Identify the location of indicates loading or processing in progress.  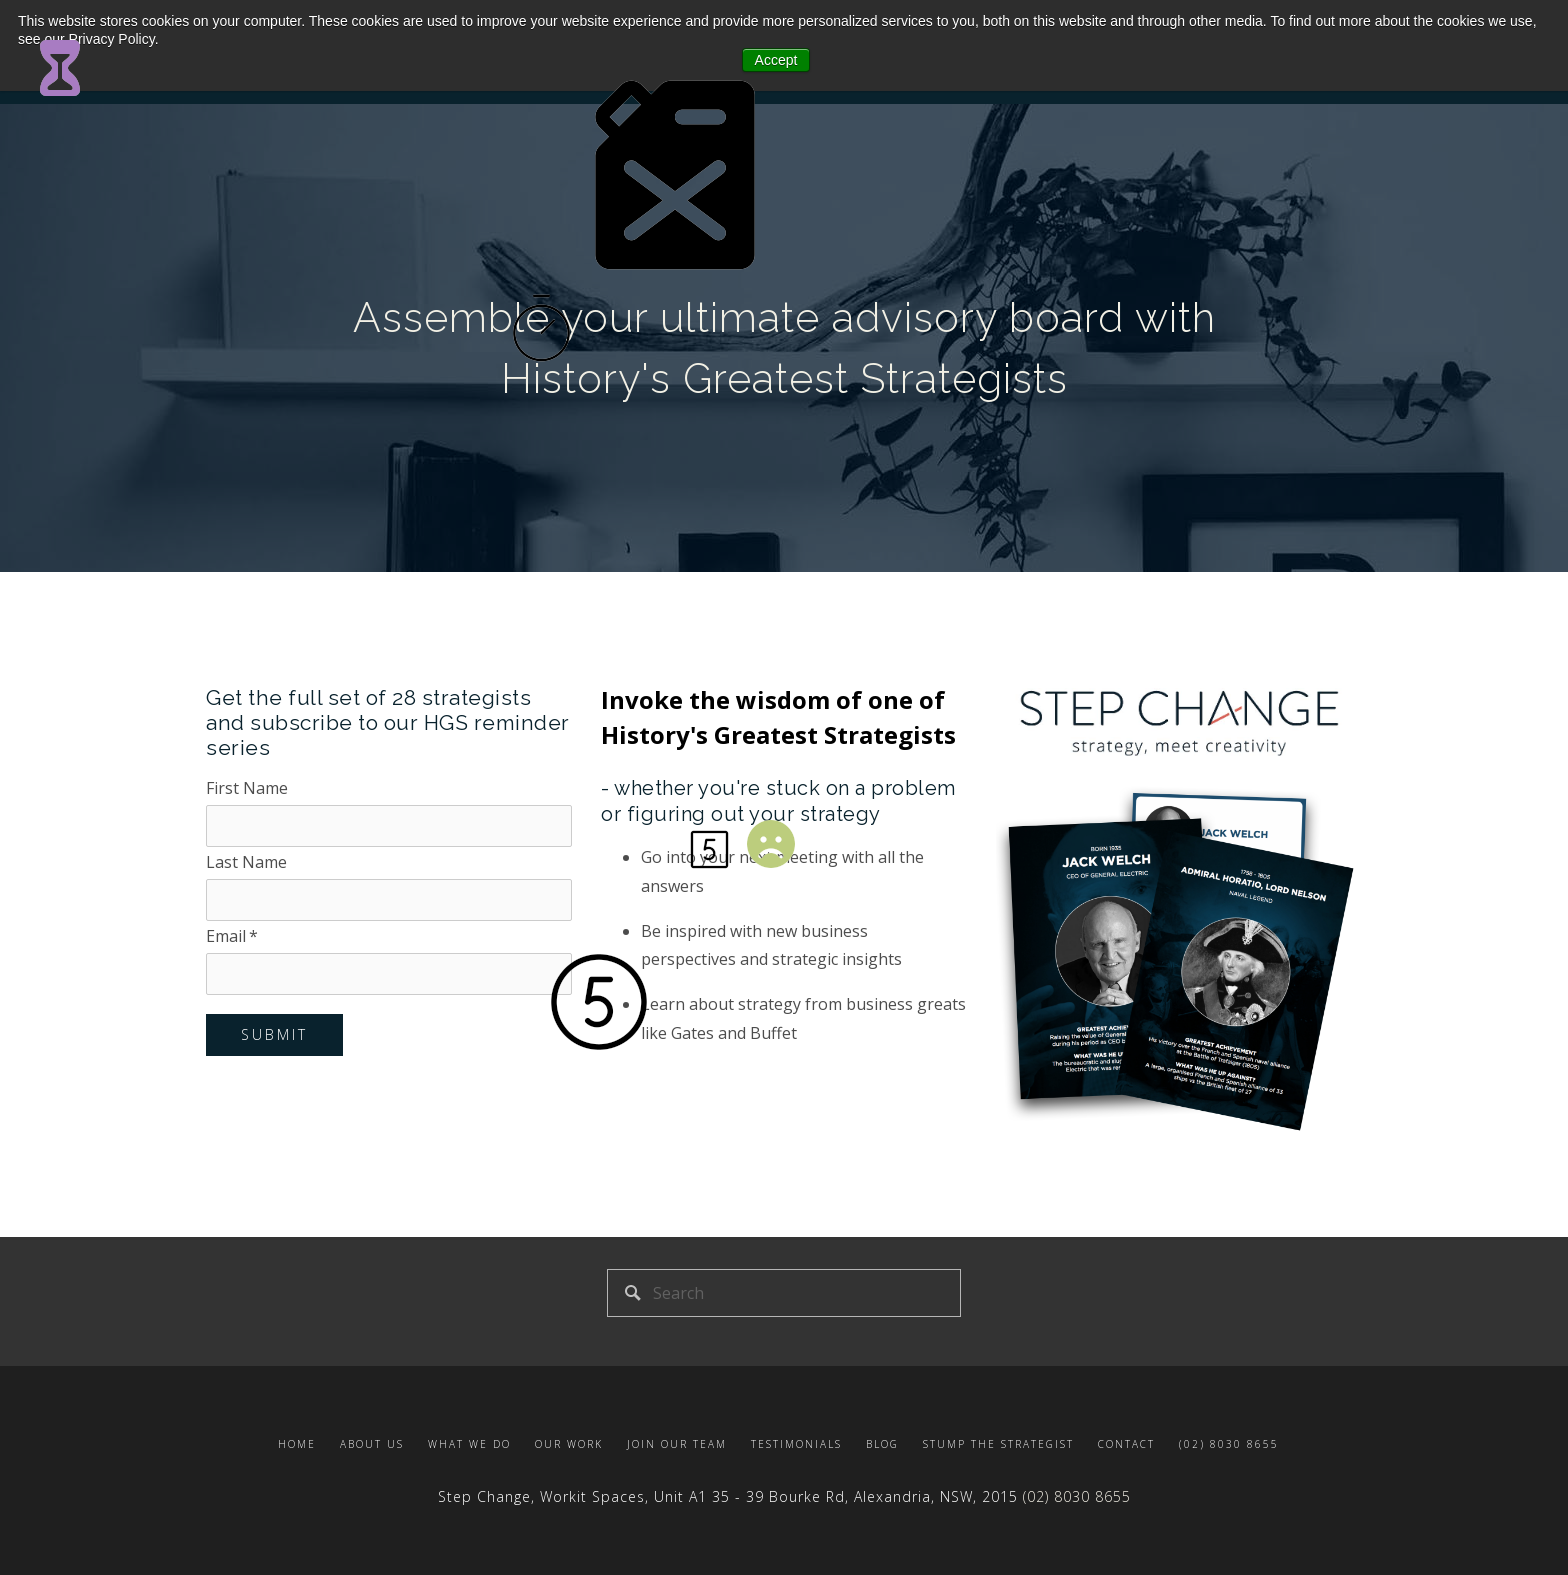
(60, 68).